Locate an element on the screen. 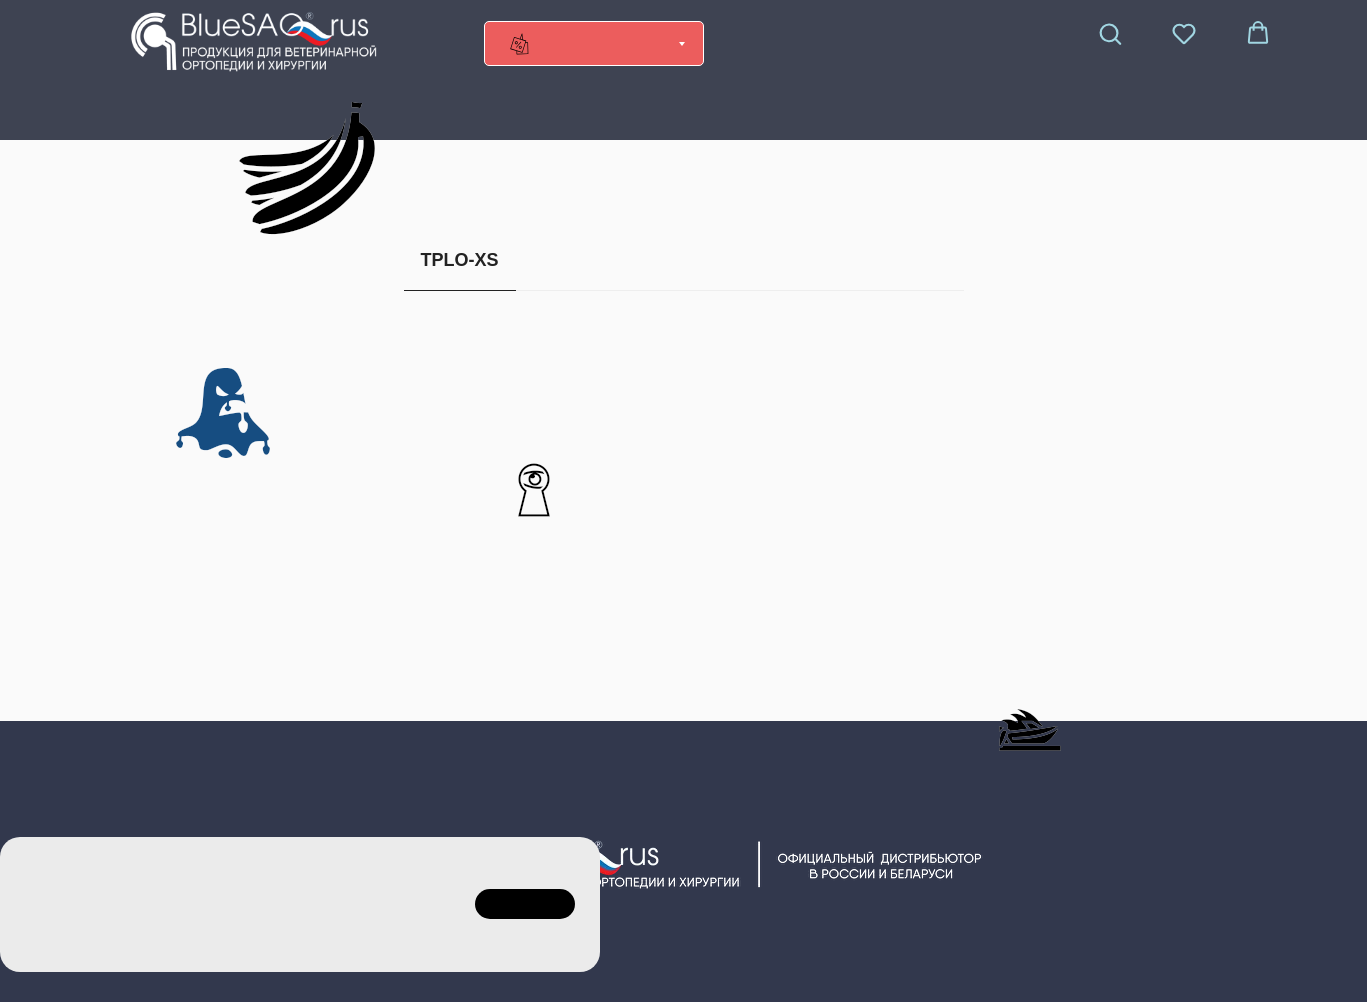 Image resolution: width=1367 pixels, height=1002 pixels. banana item or fruit category in a game inventory is located at coordinates (307, 168).